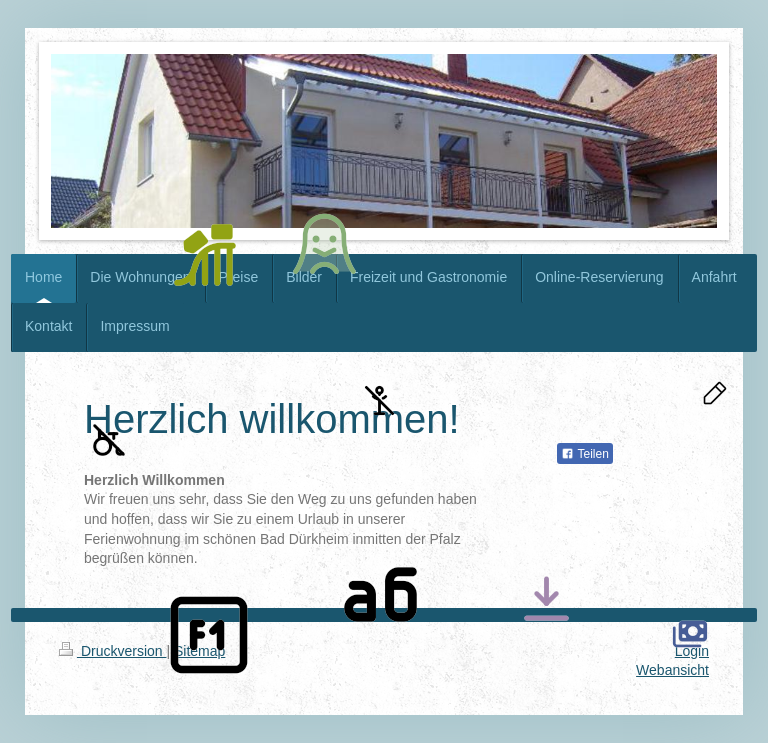  Describe the element at coordinates (546, 598) in the screenshot. I see `download file to device` at that location.